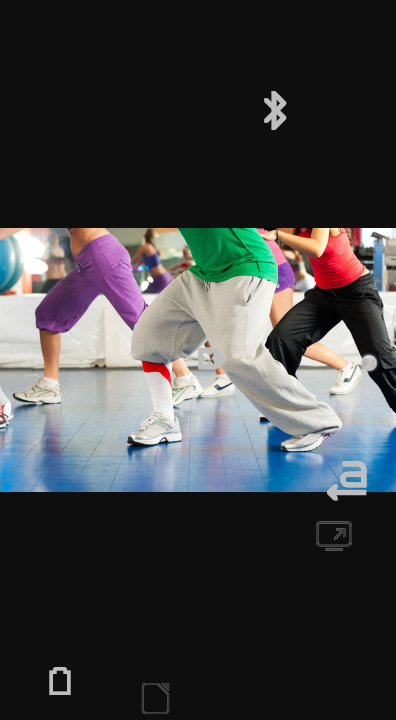 This screenshot has height=720, width=396. Describe the element at coordinates (212, 358) in the screenshot. I see `clear text input field (right-to-left layout)` at that location.